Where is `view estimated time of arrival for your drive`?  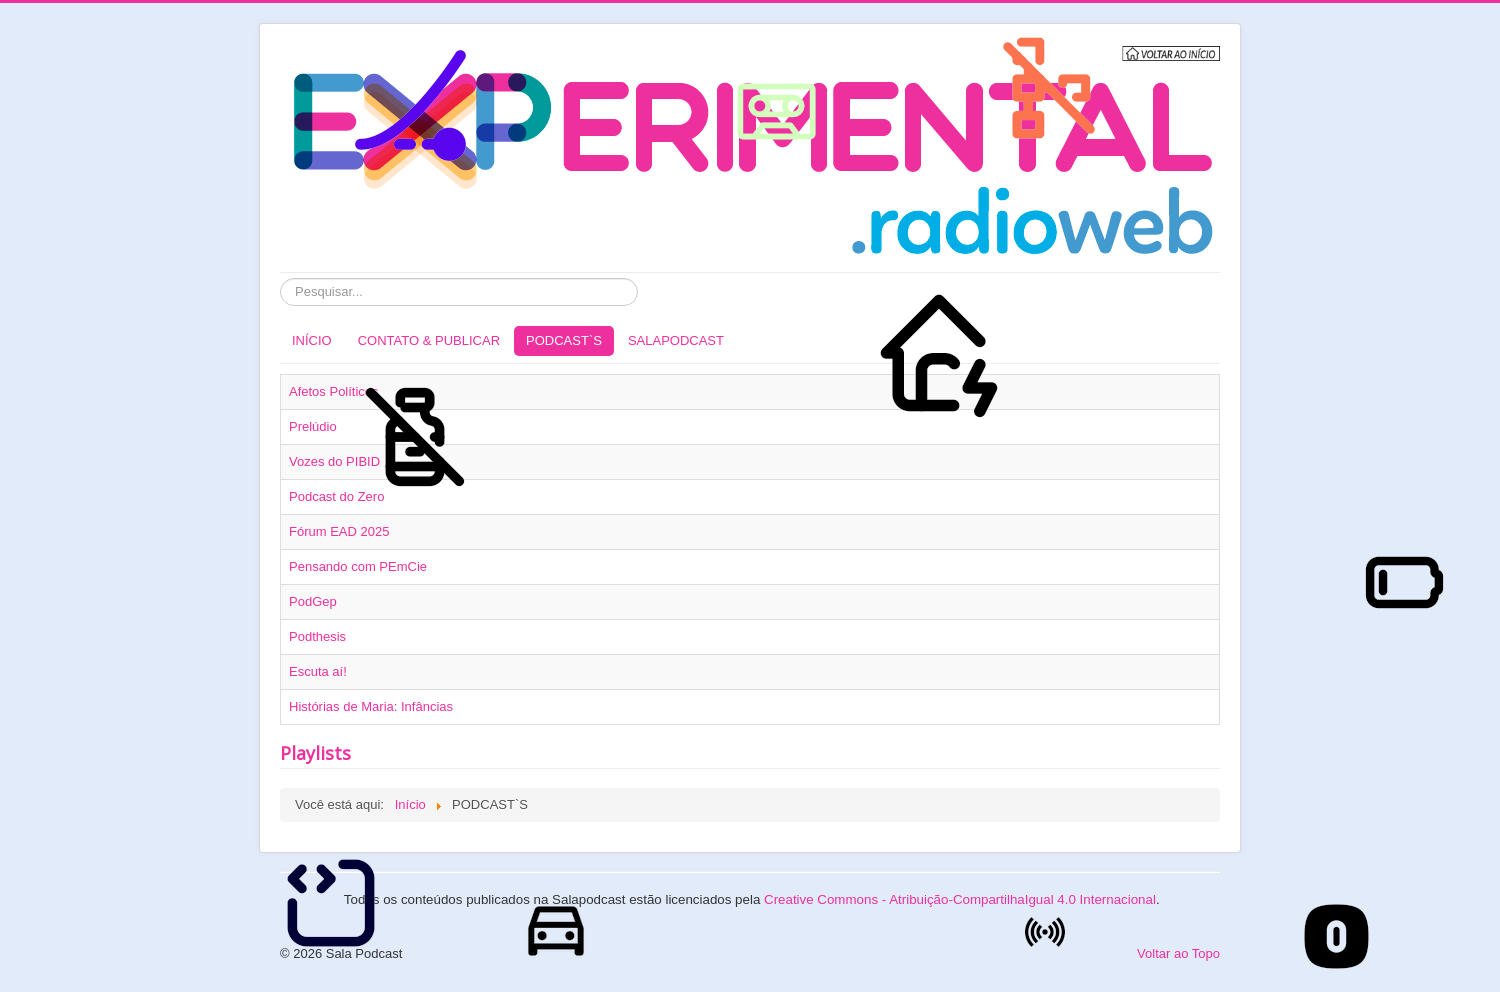
view estimated time of arrival for your drive is located at coordinates (556, 931).